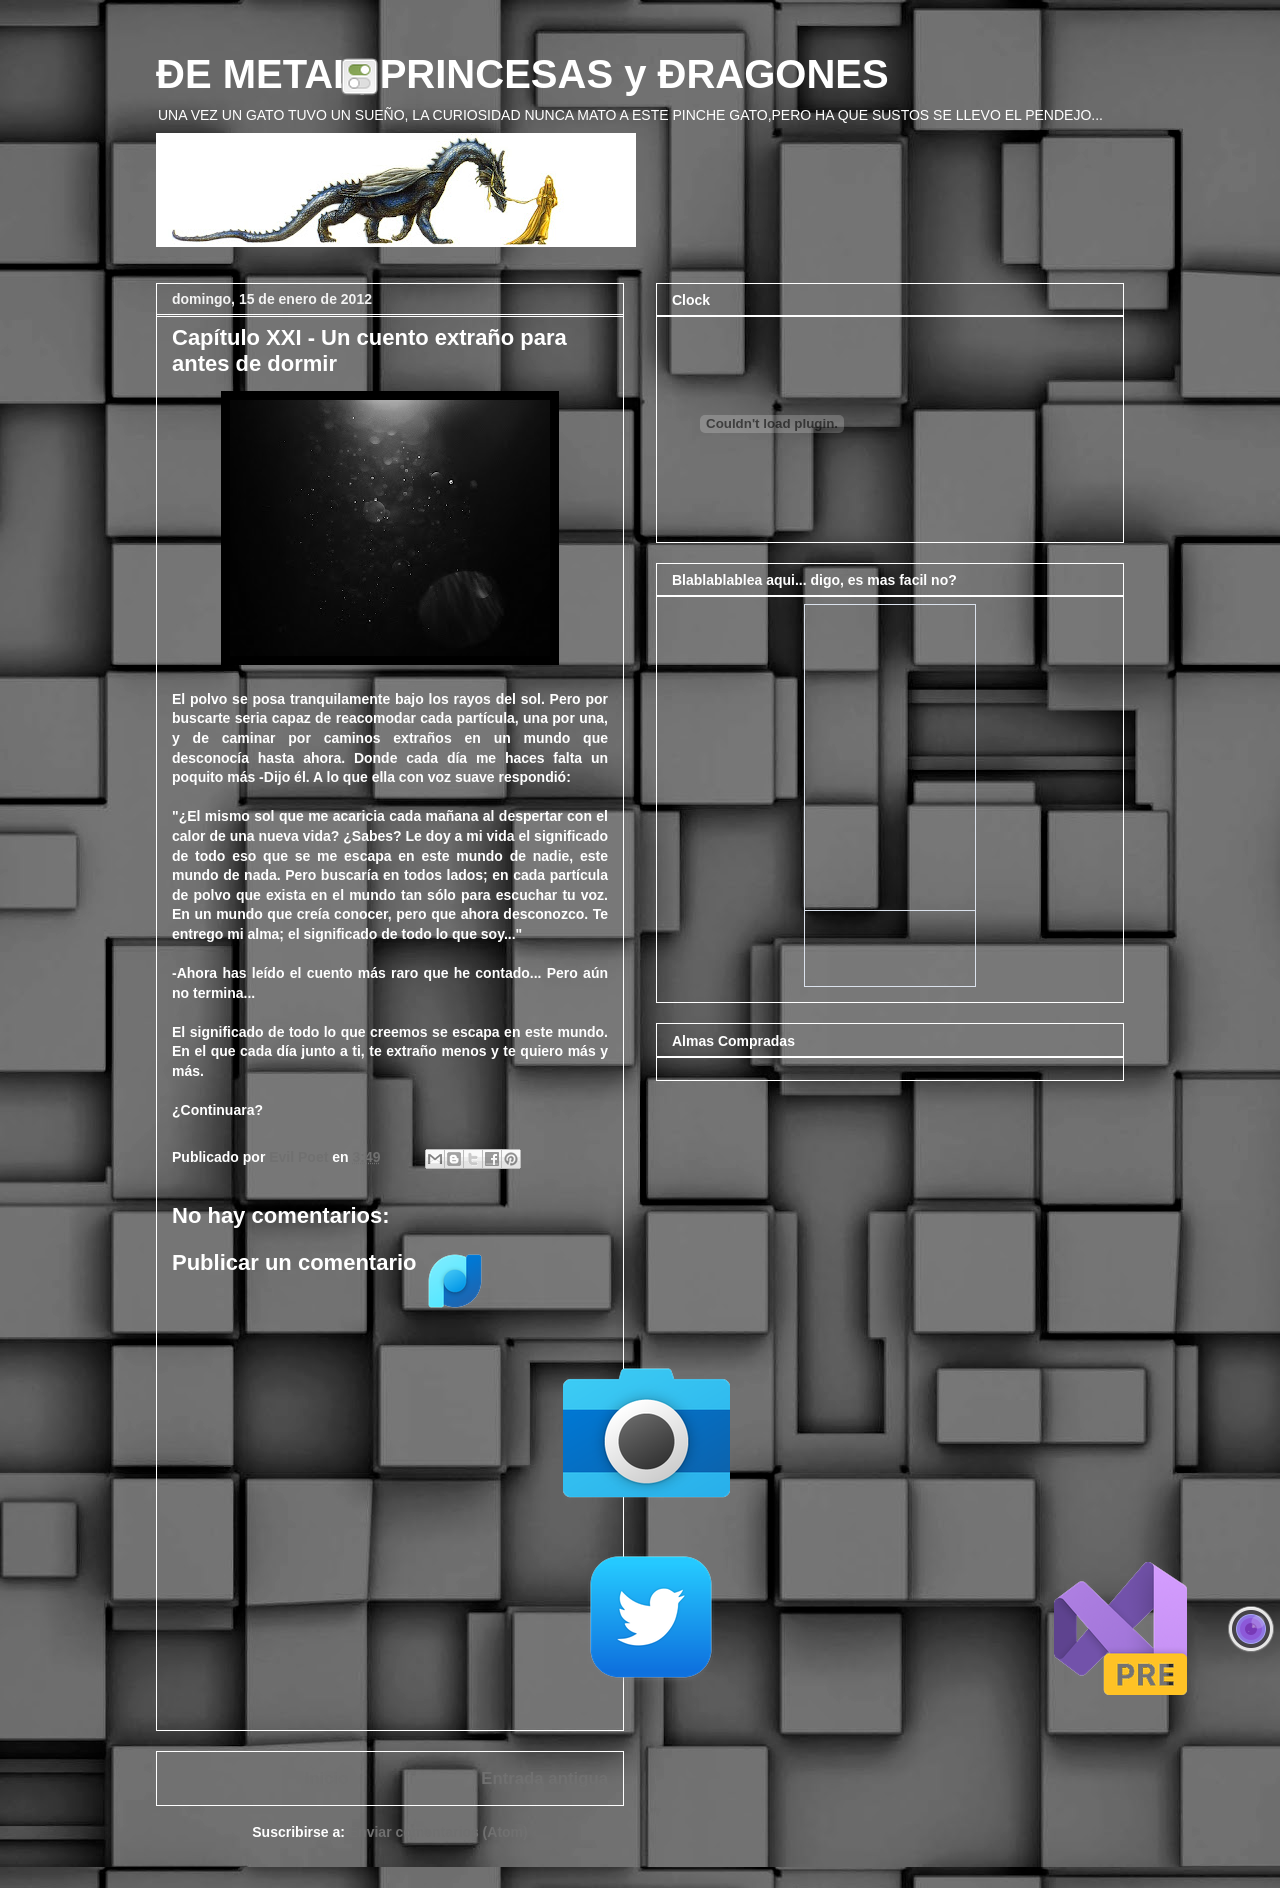 The image size is (1280, 1888). What do you see at coordinates (359, 76) in the screenshot?
I see `open desktop preferences or settings` at bounding box center [359, 76].